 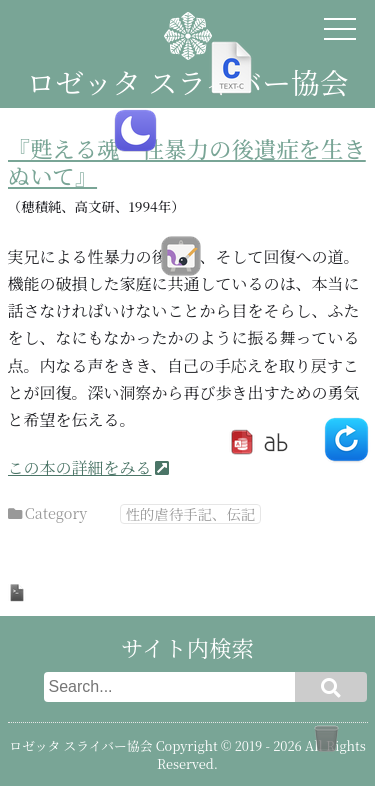 What do you see at coordinates (346, 439) in the screenshot?
I see `restart the system or application` at bounding box center [346, 439].